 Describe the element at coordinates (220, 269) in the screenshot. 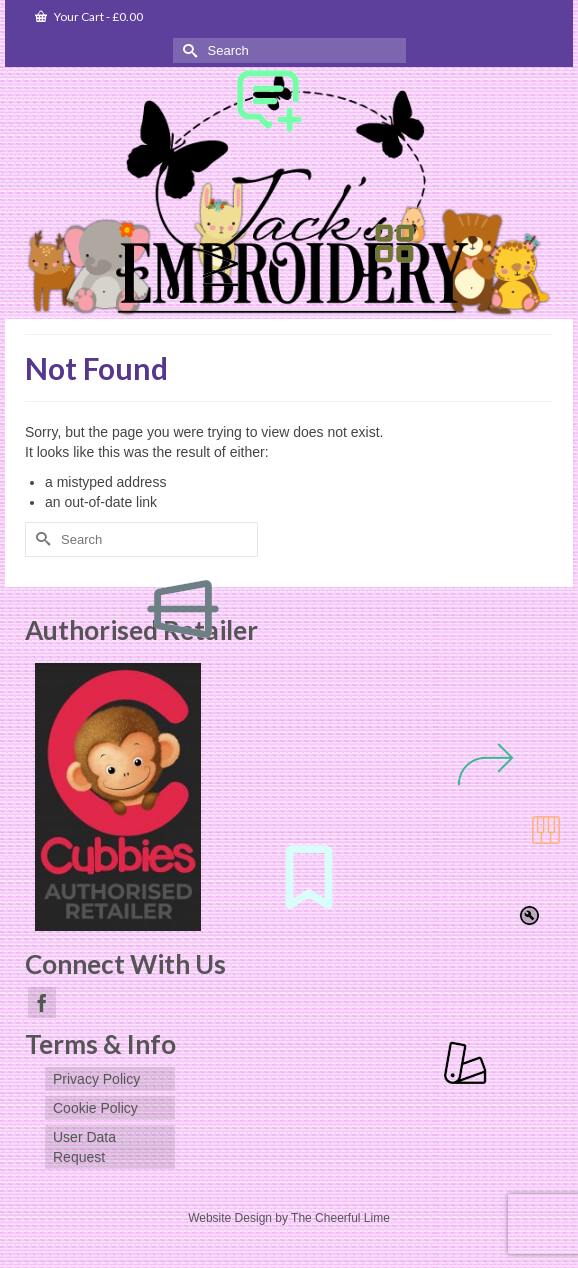

I see `indicates a value is greater than or equal to a threshold` at that location.